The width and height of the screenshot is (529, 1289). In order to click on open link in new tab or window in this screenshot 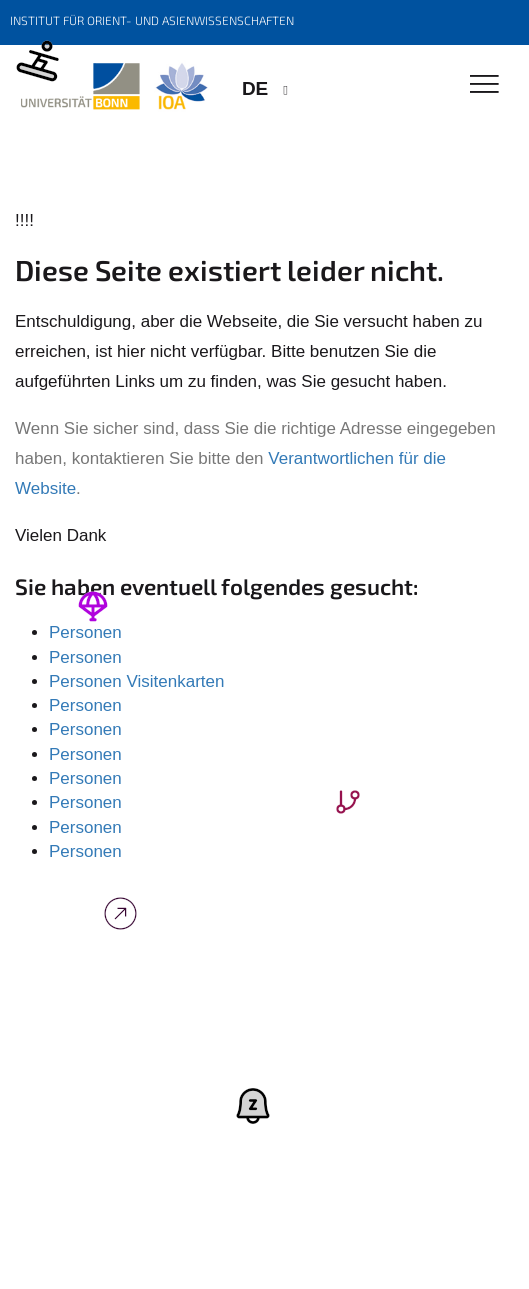, I will do `click(120, 913)`.